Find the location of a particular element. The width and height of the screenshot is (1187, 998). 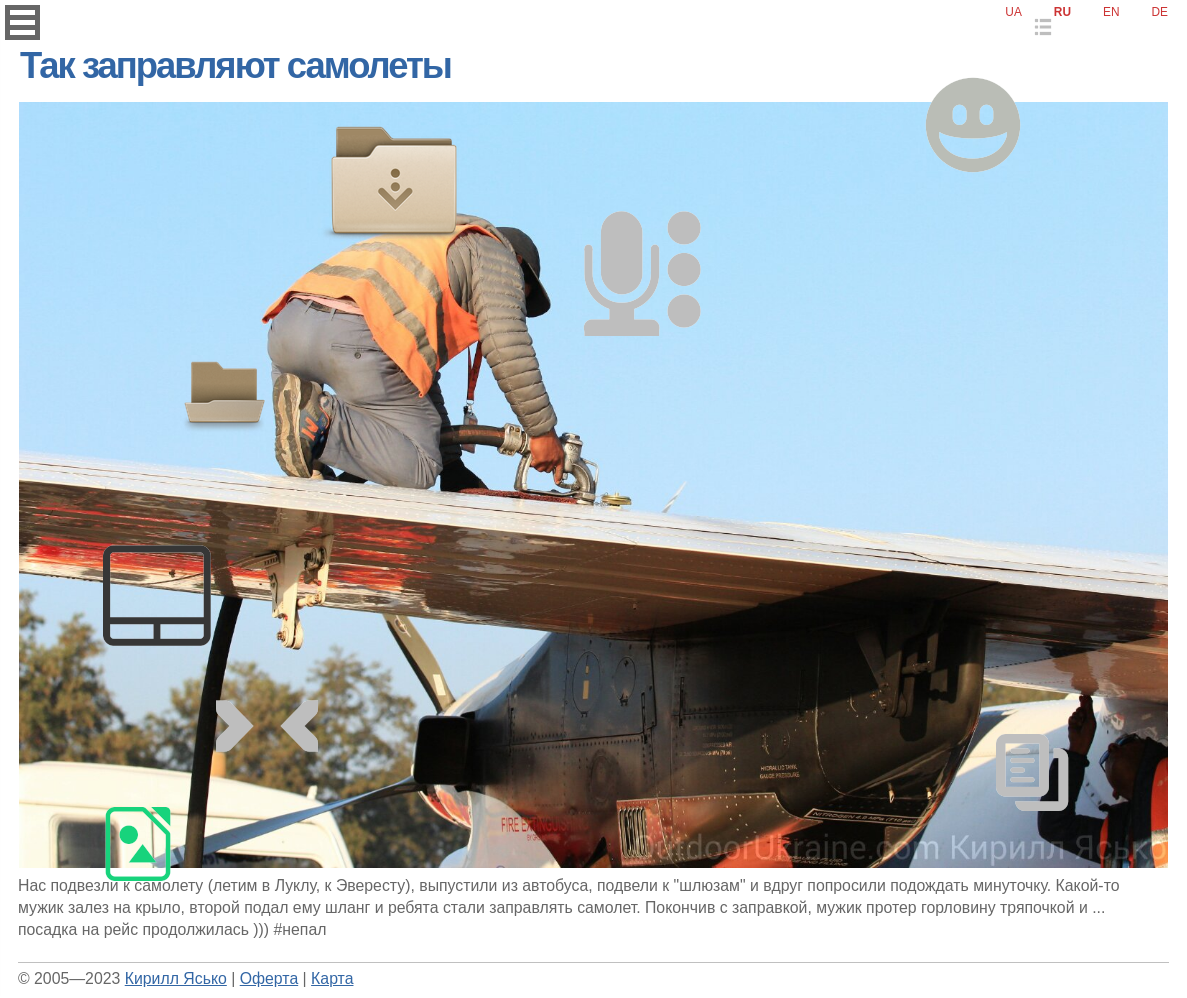

view documents or files is located at coordinates (1034, 772).